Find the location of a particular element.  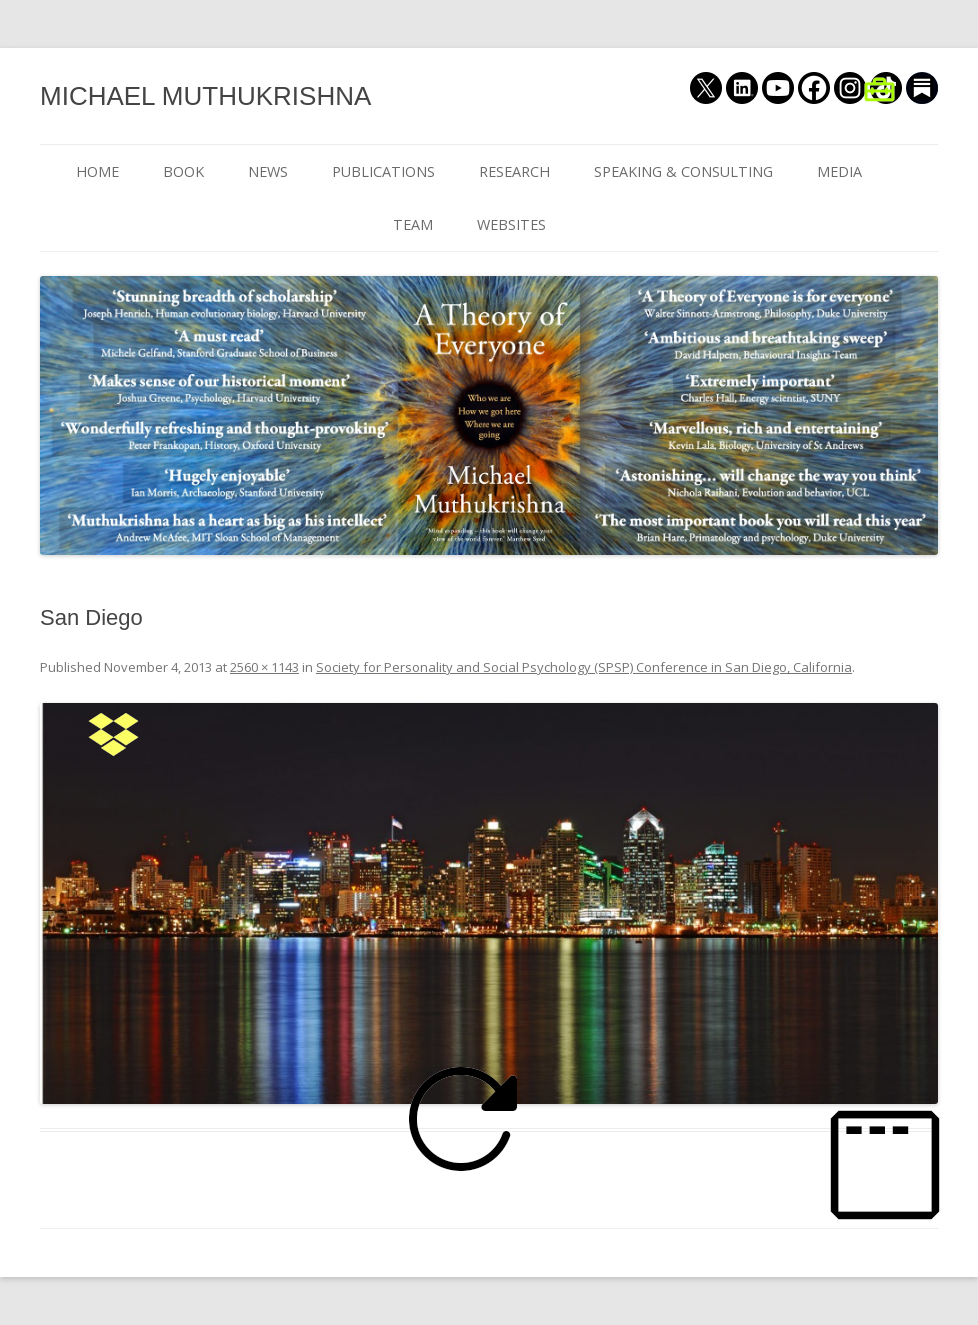

open Dropbox cloud storage is located at coordinates (113, 734).